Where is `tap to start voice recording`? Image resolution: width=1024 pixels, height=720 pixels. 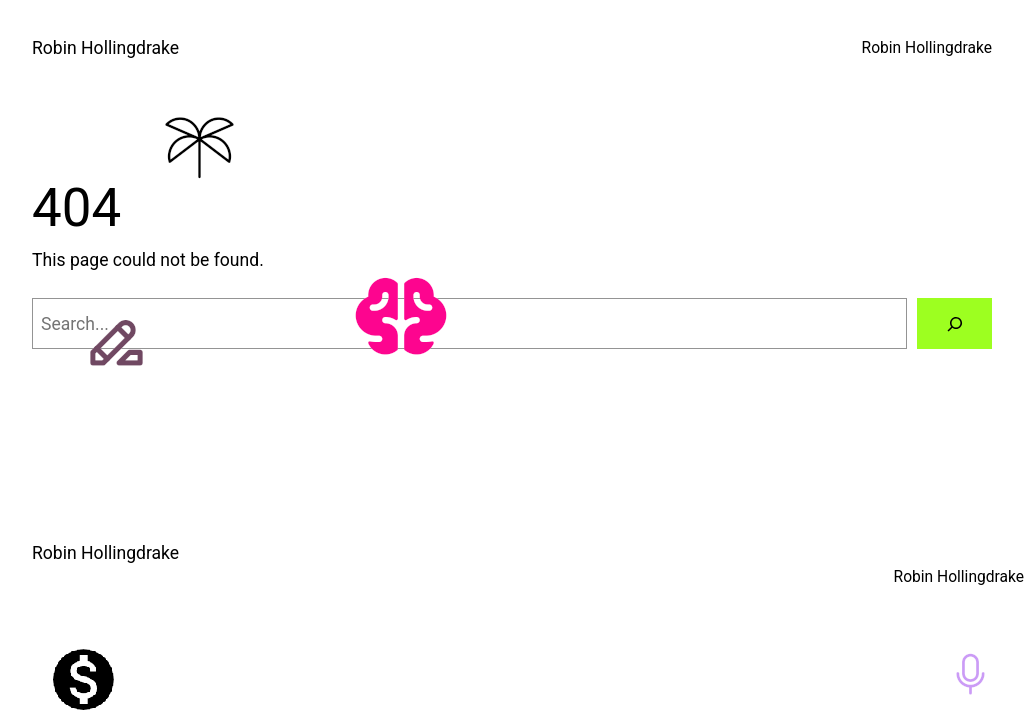
tap to start voice recording is located at coordinates (970, 673).